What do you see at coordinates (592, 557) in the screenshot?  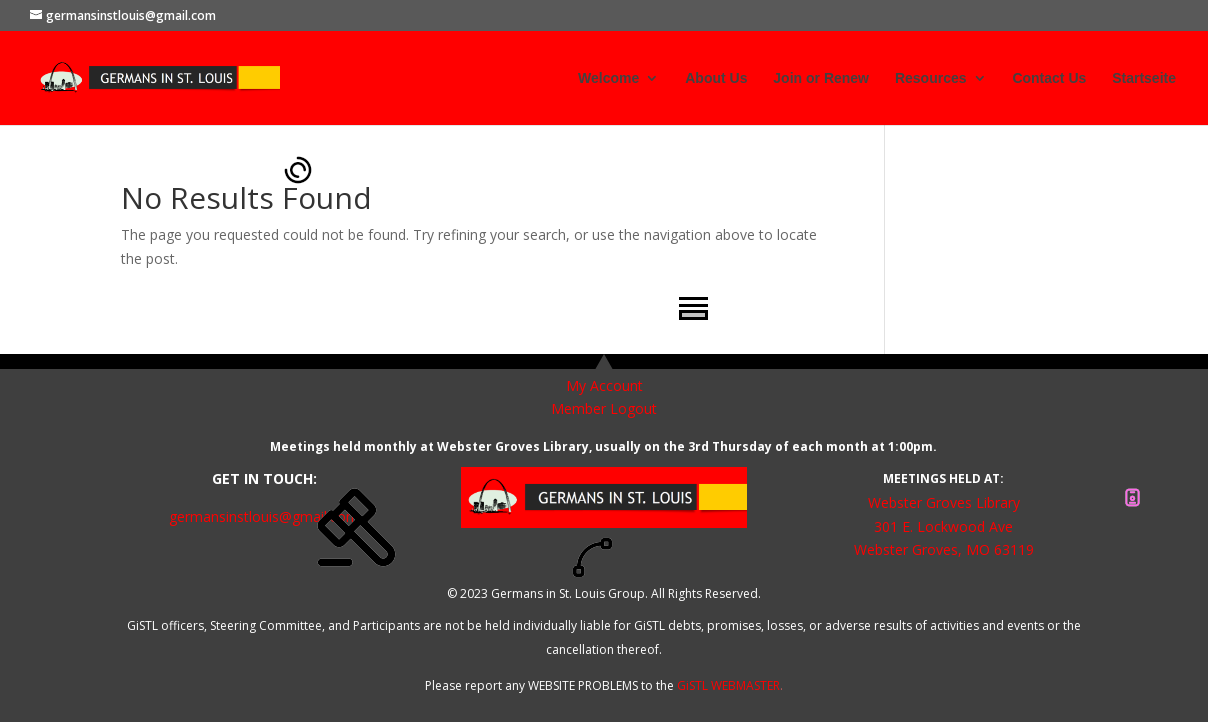 I see `edit vector path curve handles` at bounding box center [592, 557].